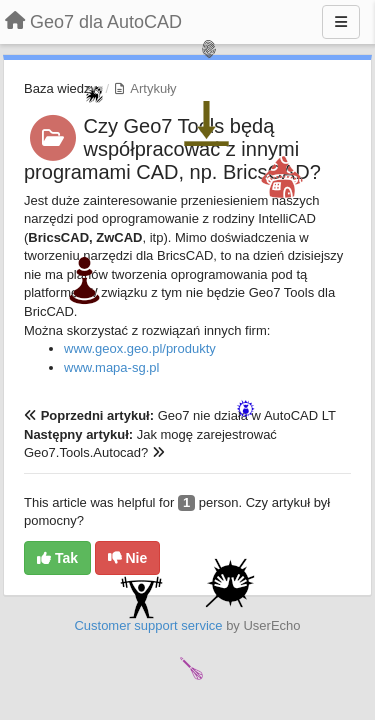  What do you see at coordinates (282, 177) in the screenshot?
I see `access fairy tale or fantasy-themed game content` at bounding box center [282, 177].